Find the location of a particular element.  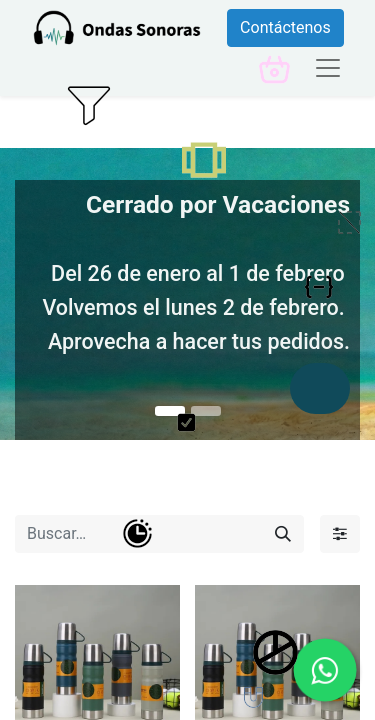

activate magnetic snap or alignment tool is located at coordinates (253, 696).